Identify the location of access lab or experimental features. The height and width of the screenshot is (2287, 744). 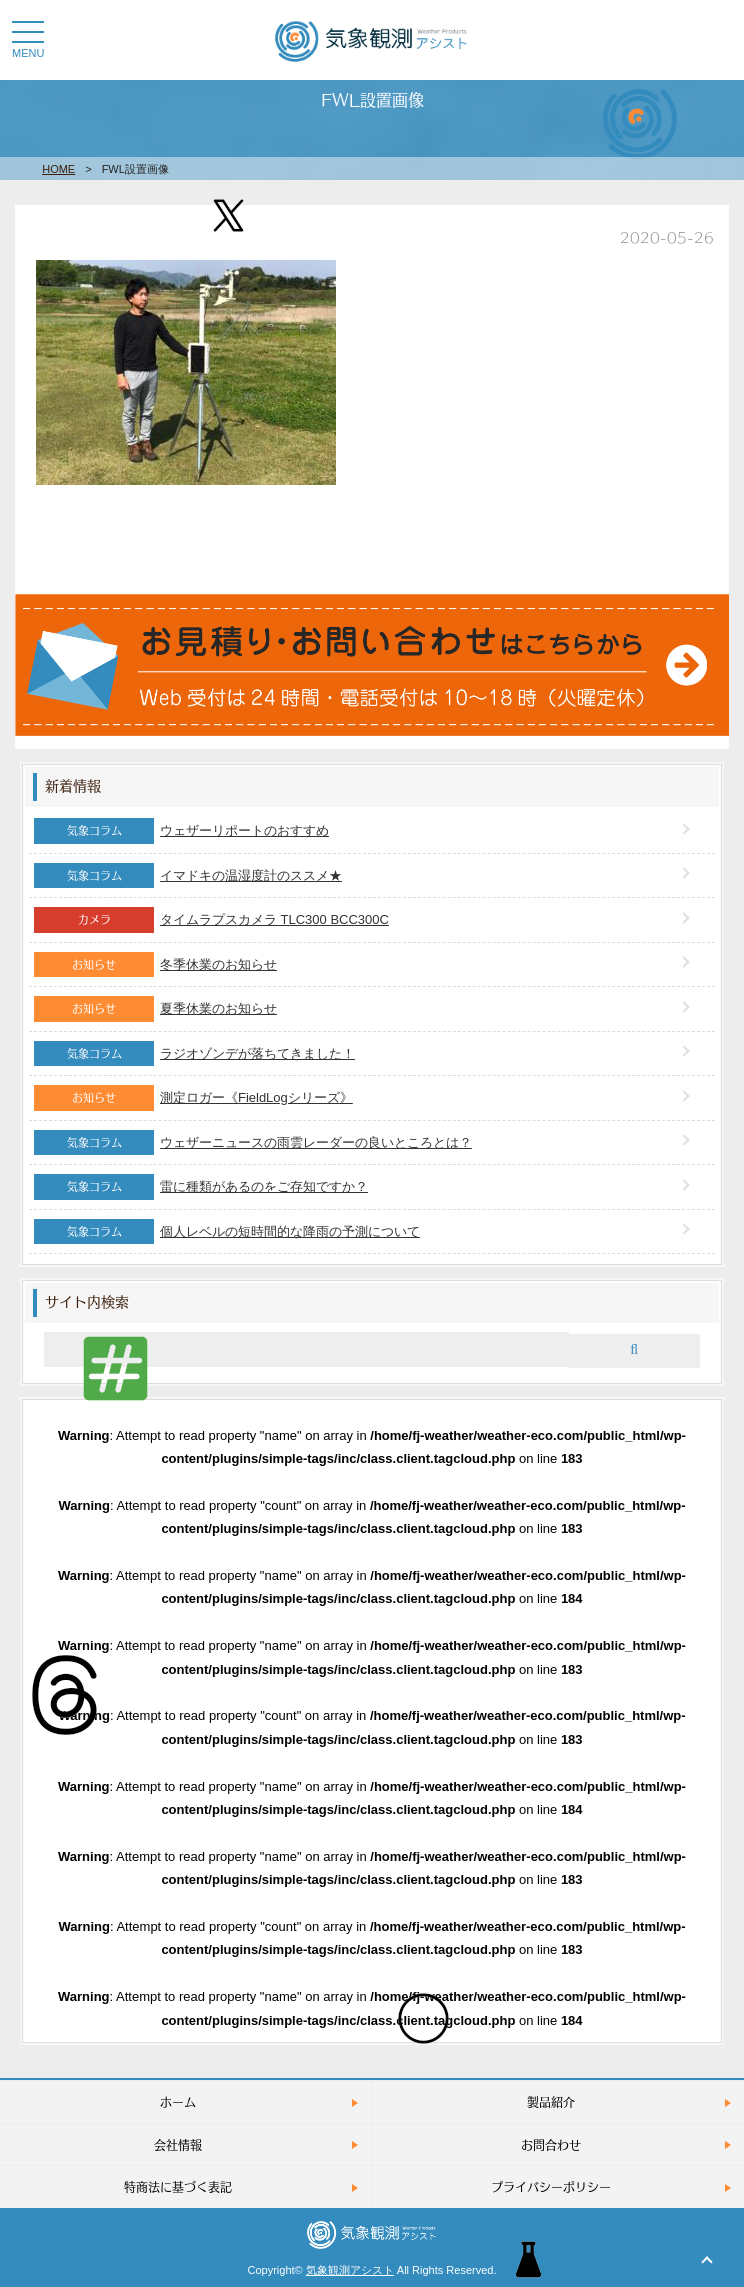
(528, 2259).